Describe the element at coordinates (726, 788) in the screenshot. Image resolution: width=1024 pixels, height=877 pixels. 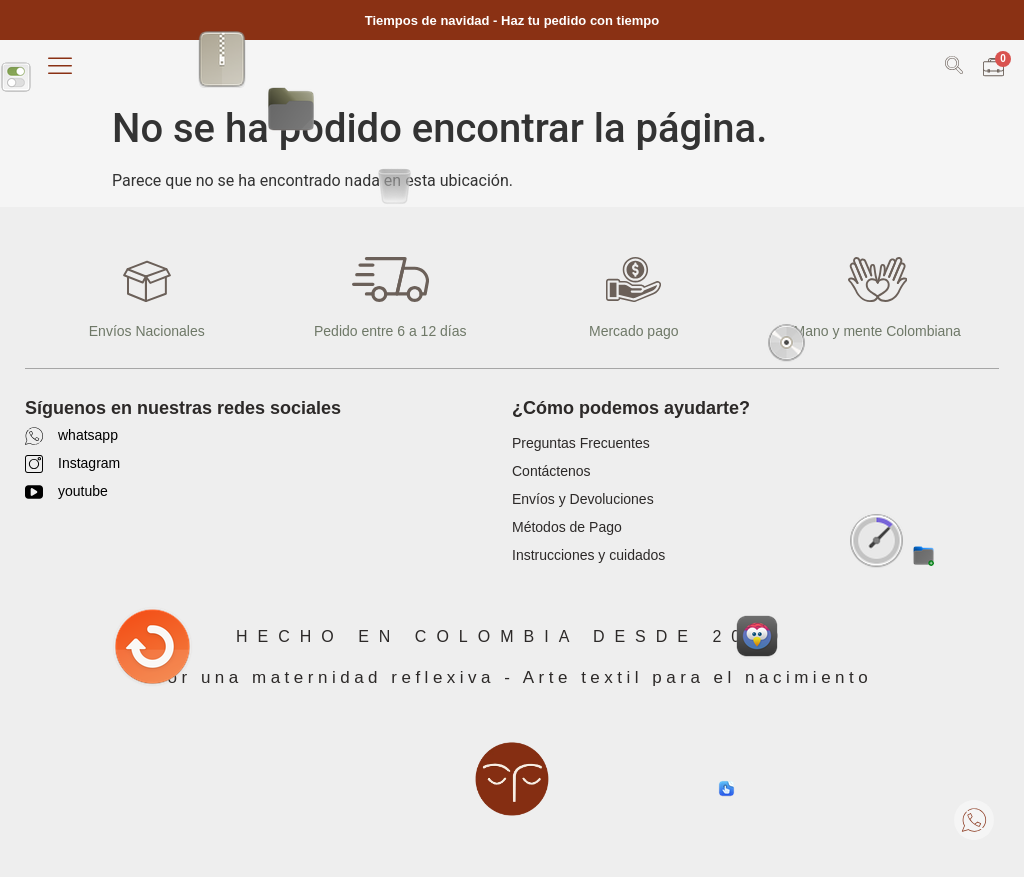
I see `open touchscreen settings and preferences` at that location.